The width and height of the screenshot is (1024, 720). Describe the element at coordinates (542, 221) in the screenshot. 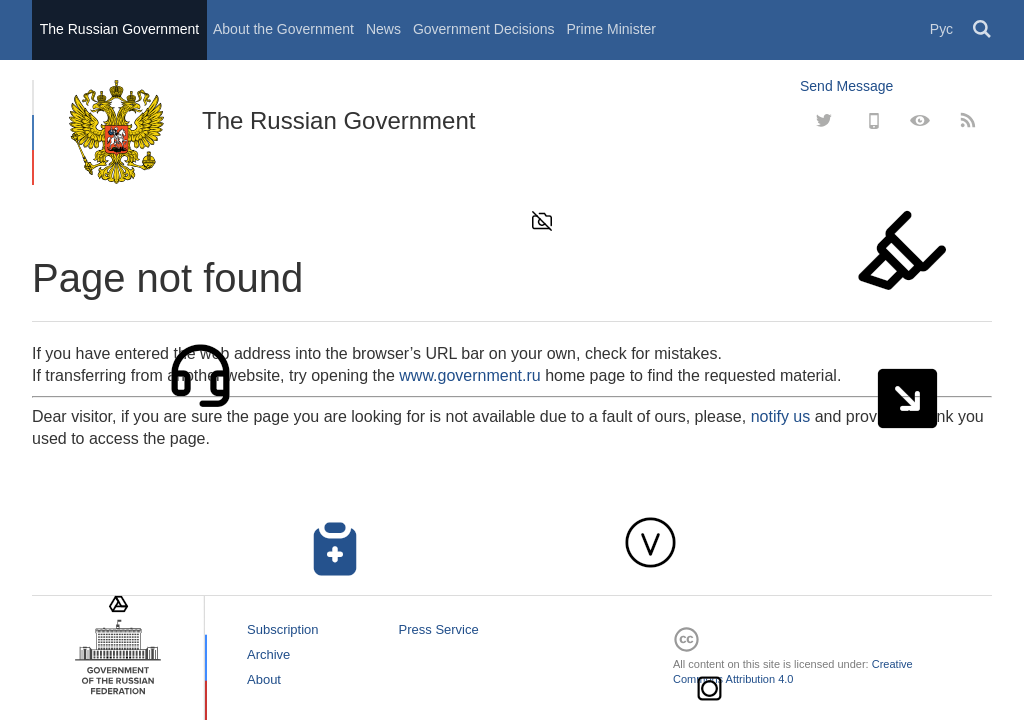

I see `camera is disabled or turned off` at that location.